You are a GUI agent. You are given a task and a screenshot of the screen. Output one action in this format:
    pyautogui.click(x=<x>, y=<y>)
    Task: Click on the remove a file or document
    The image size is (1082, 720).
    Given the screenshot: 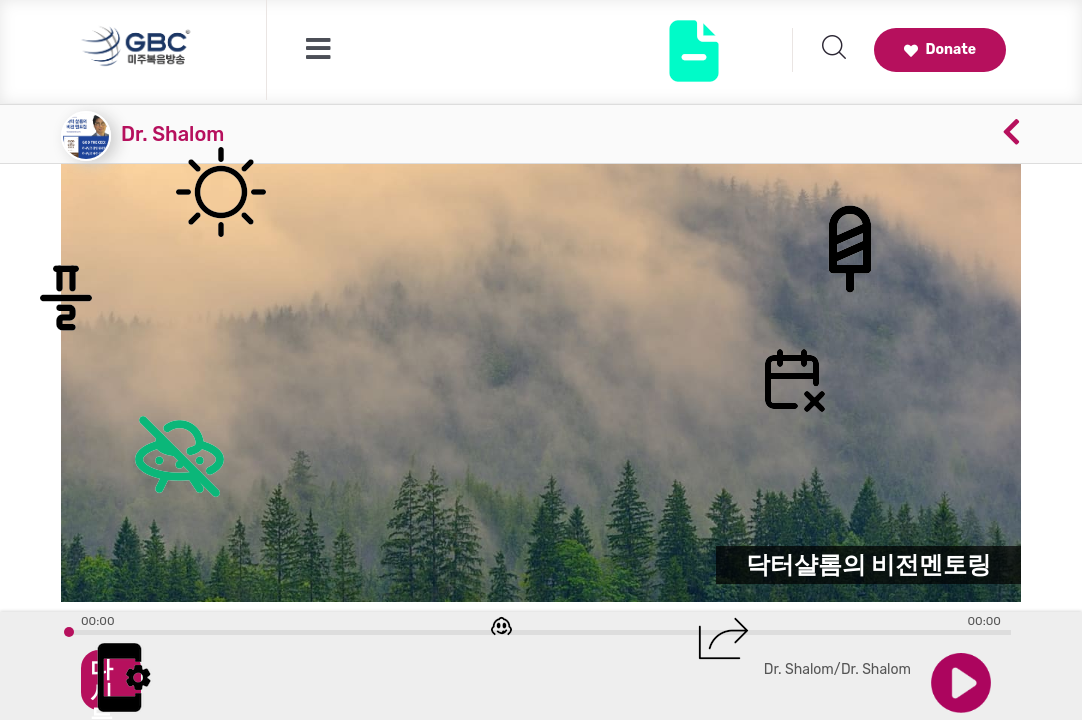 What is the action you would take?
    pyautogui.click(x=694, y=51)
    